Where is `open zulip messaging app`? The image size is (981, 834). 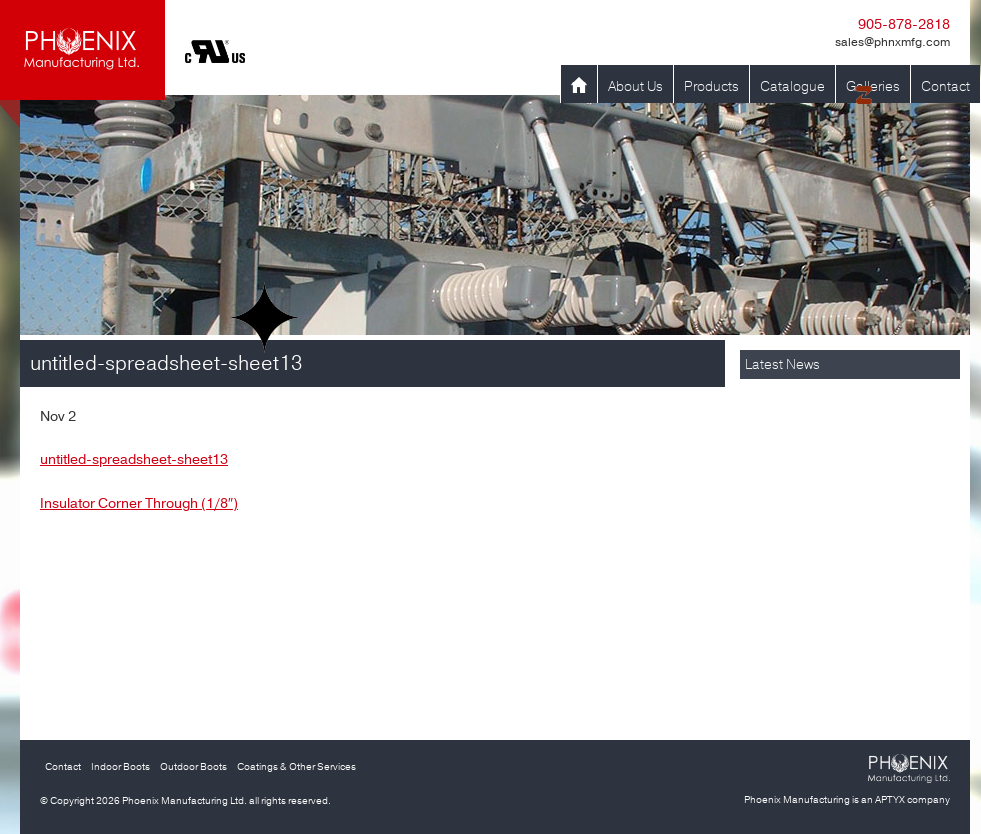
open zulip messaging app is located at coordinates (864, 95).